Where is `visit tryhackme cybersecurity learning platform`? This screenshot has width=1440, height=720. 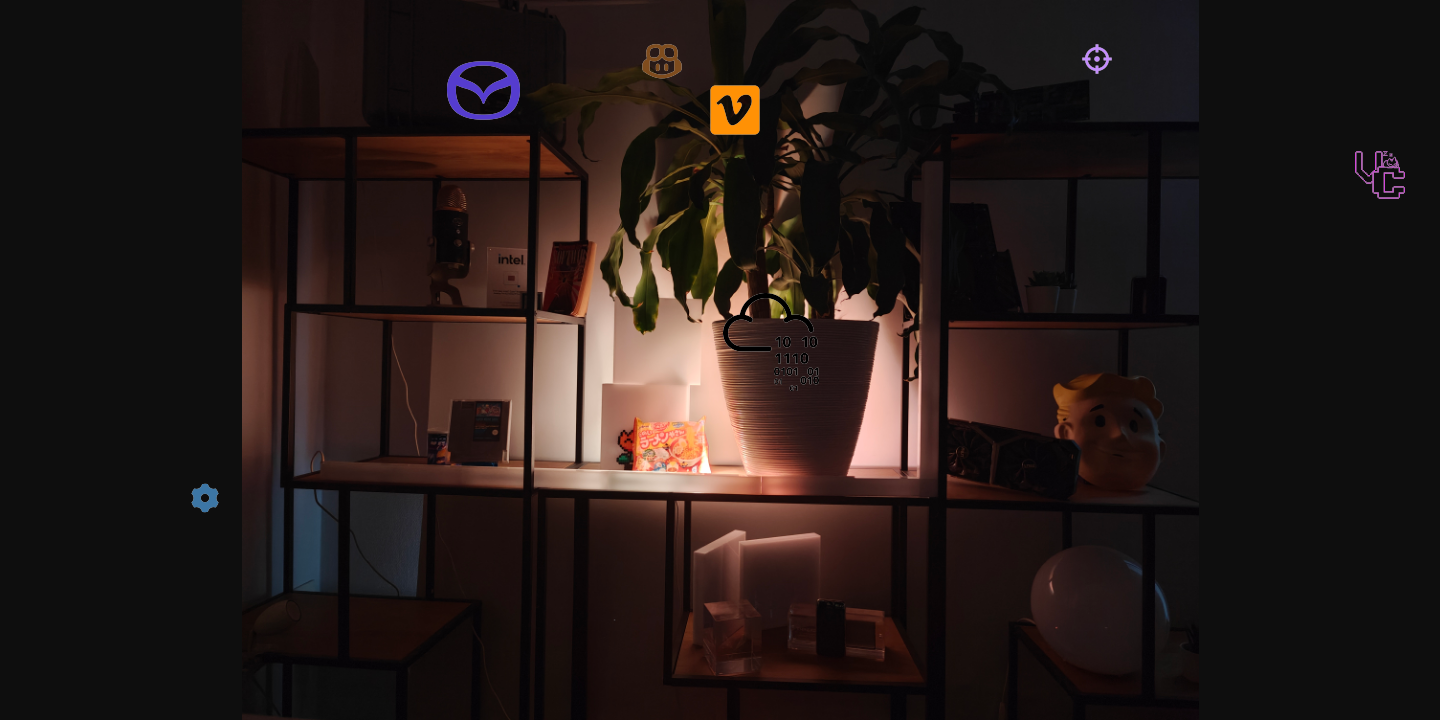 visit tryhackme cybersecurity learning platform is located at coordinates (771, 342).